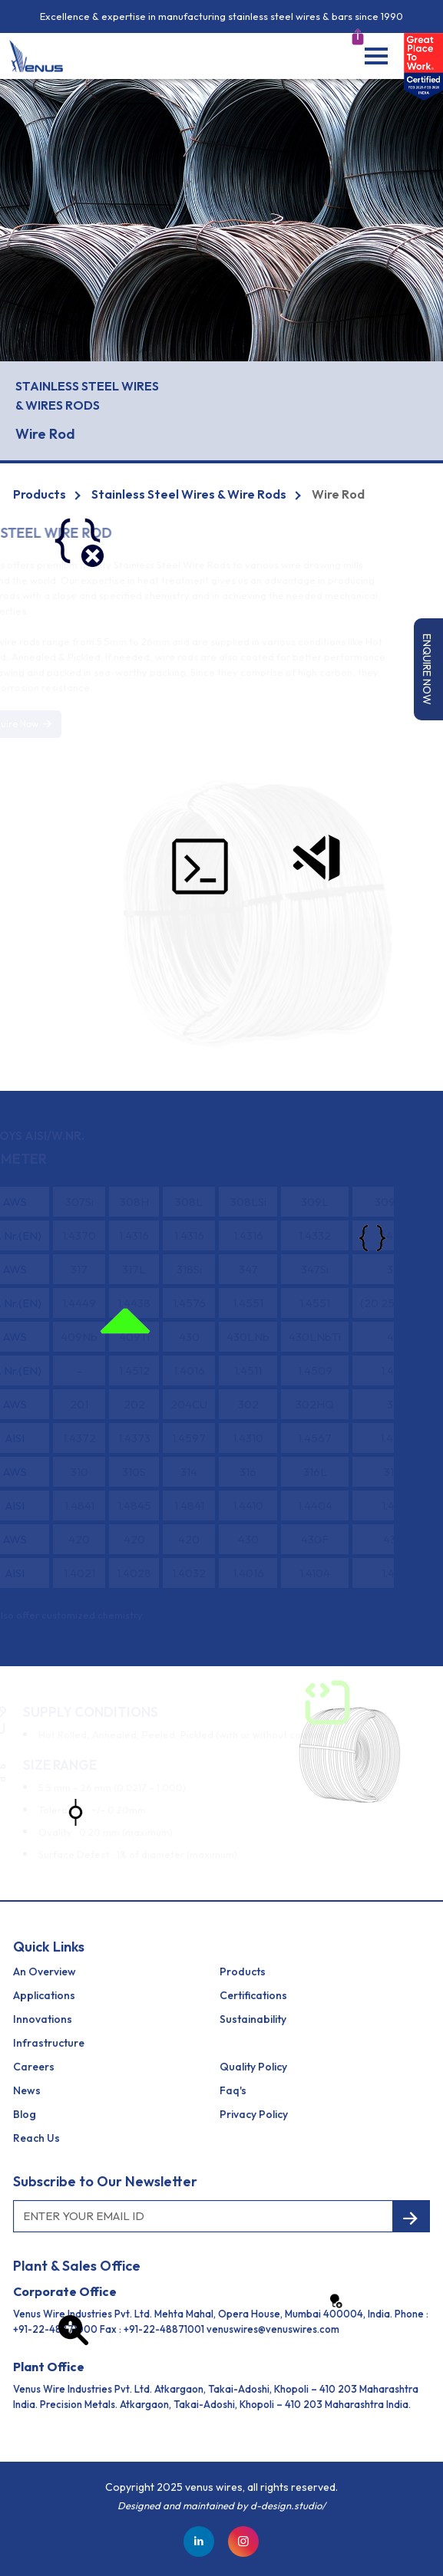  What do you see at coordinates (372, 1238) in the screenshot?
I see `indicates a JSON file type` at bounding box center [372, 1238].